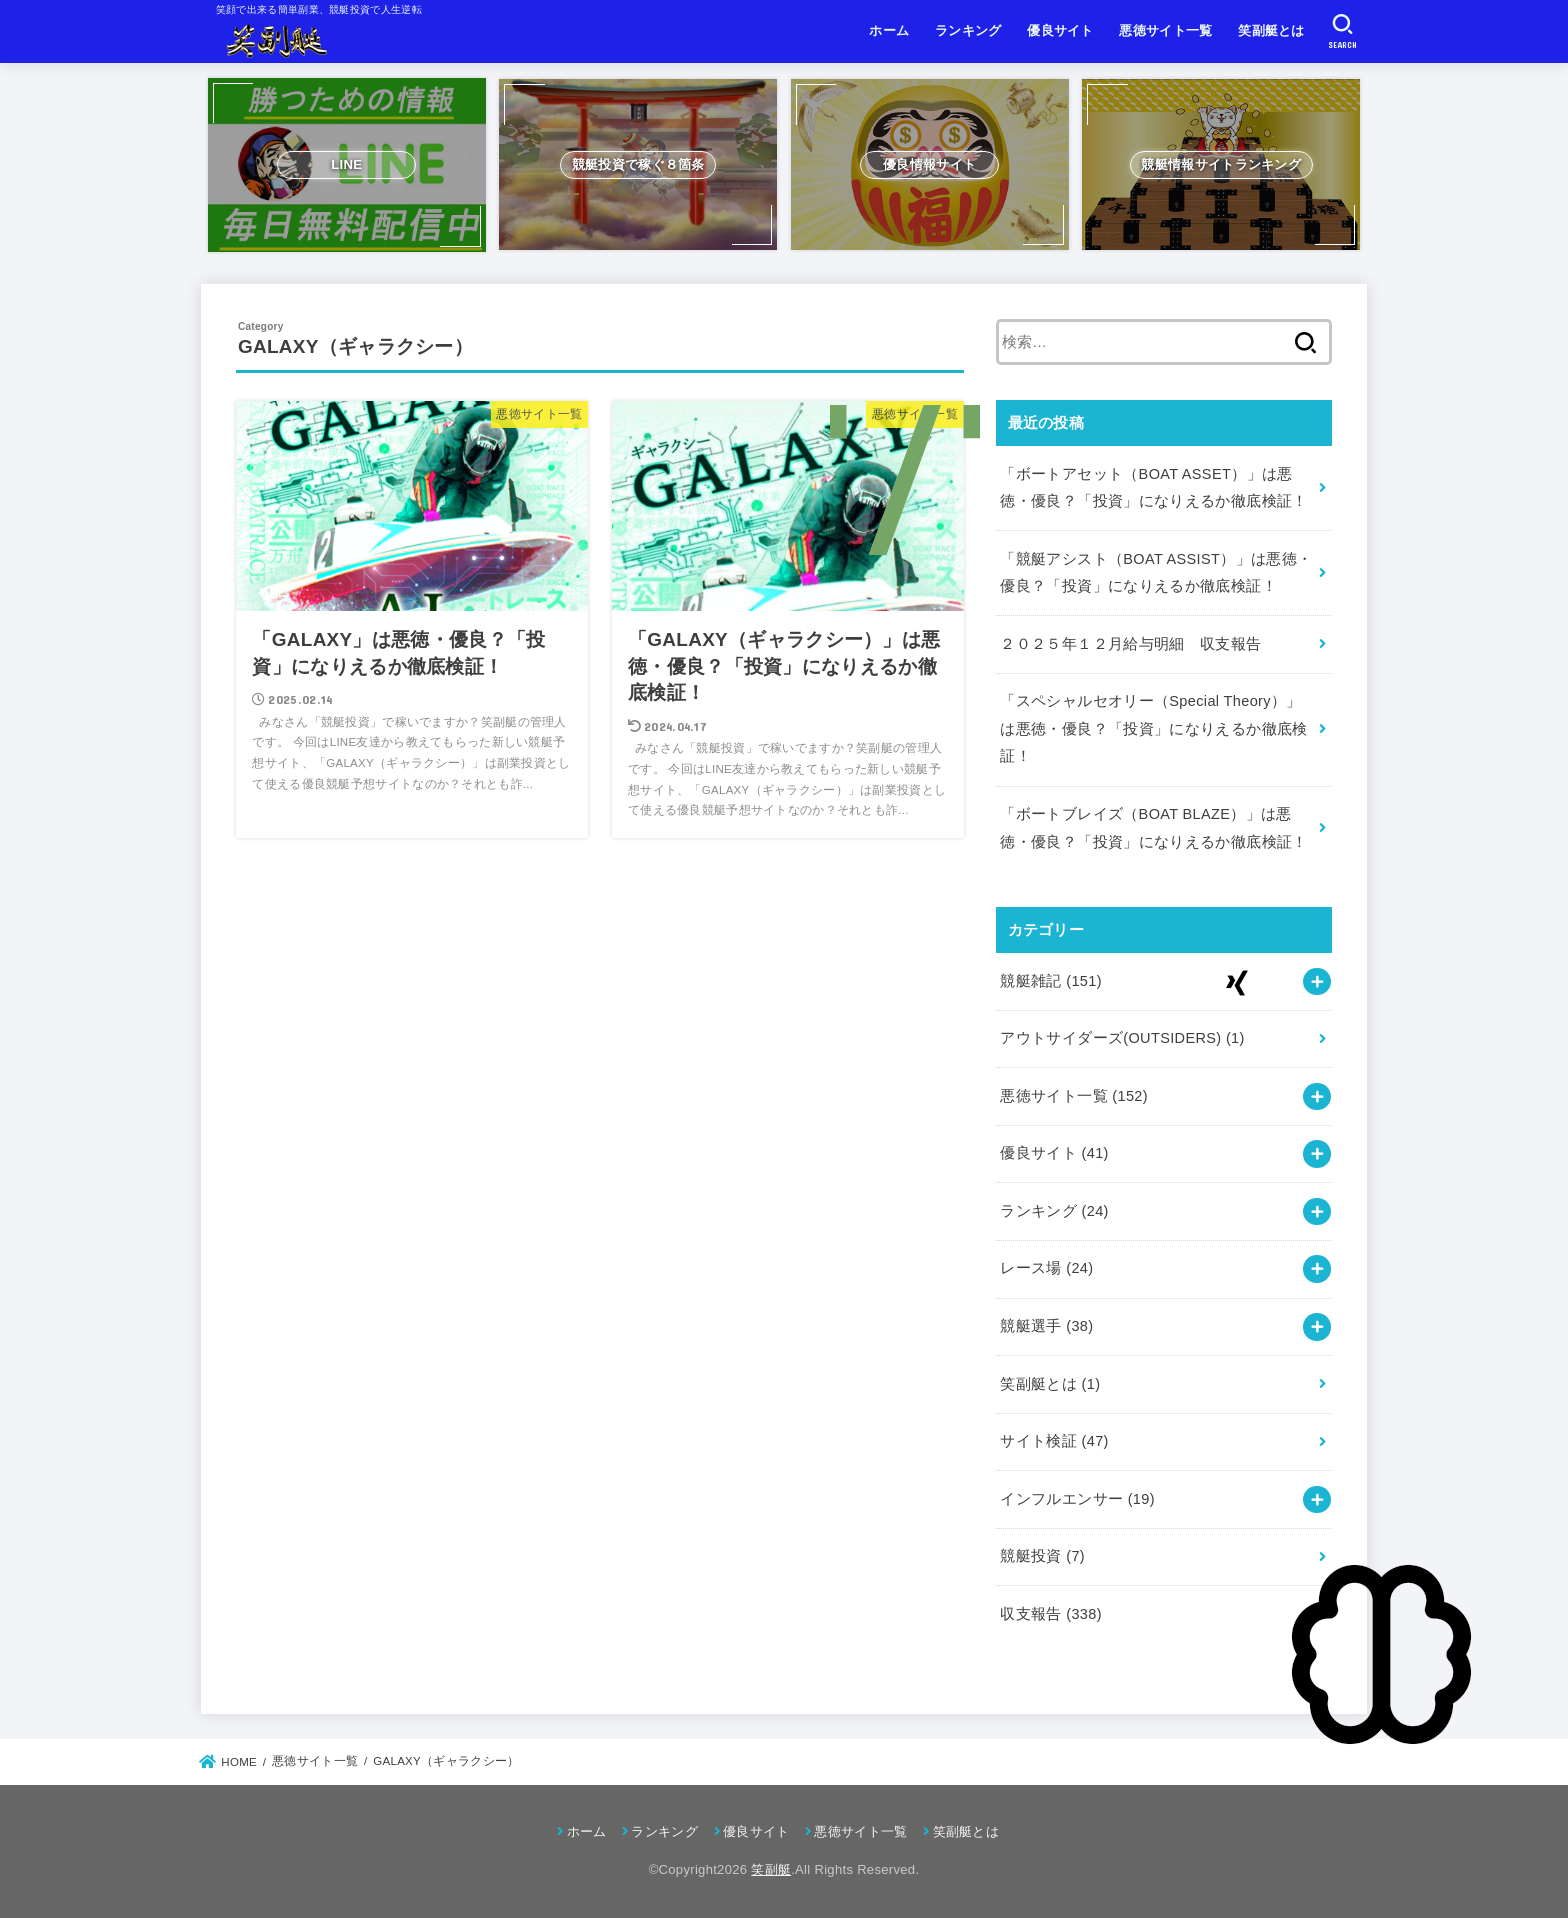  I want to click on link to xing professional network profile, so click(1237, 983).